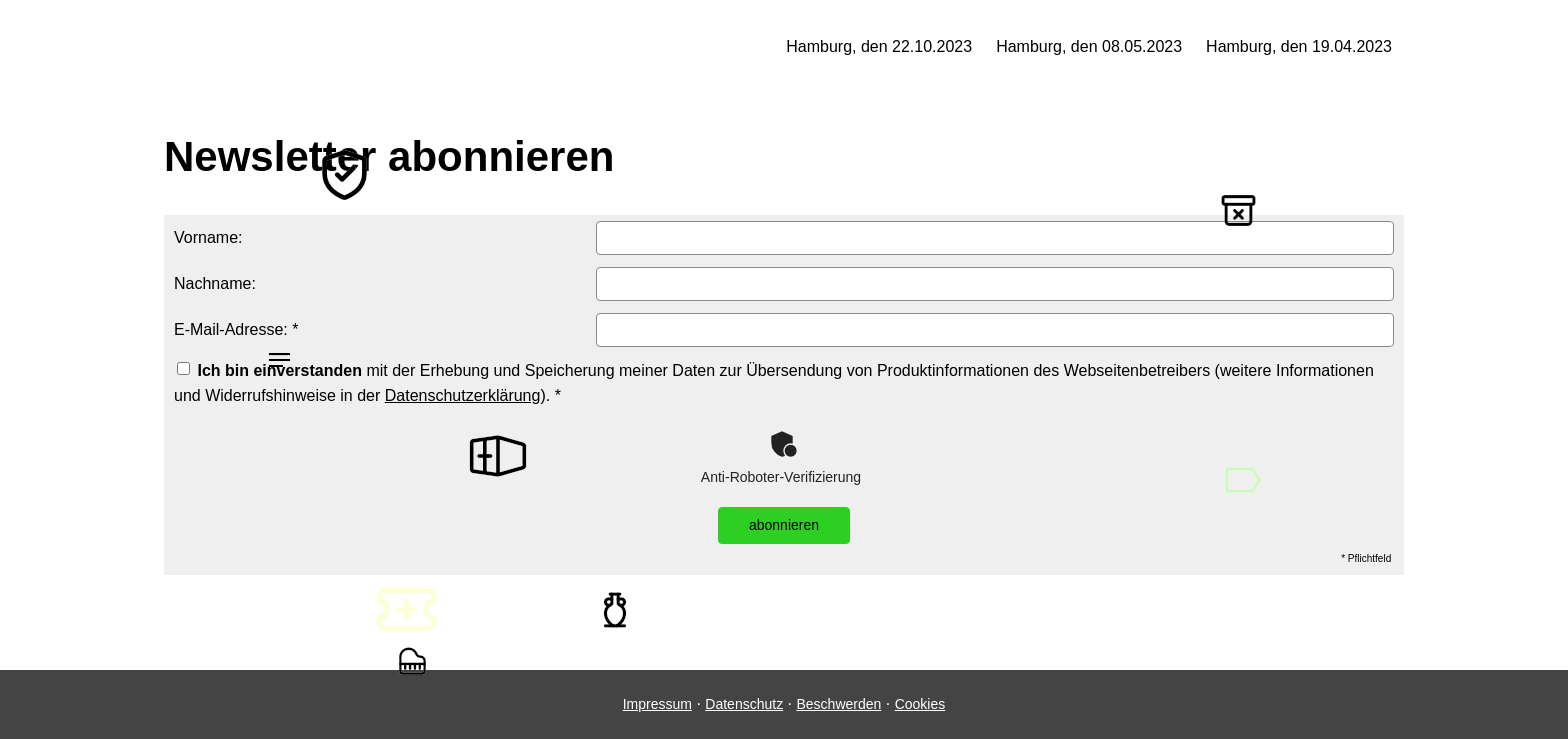  Describe the element at coordinates (498, 456) in the screenshot. I see `view shipping or freight details` at that location.